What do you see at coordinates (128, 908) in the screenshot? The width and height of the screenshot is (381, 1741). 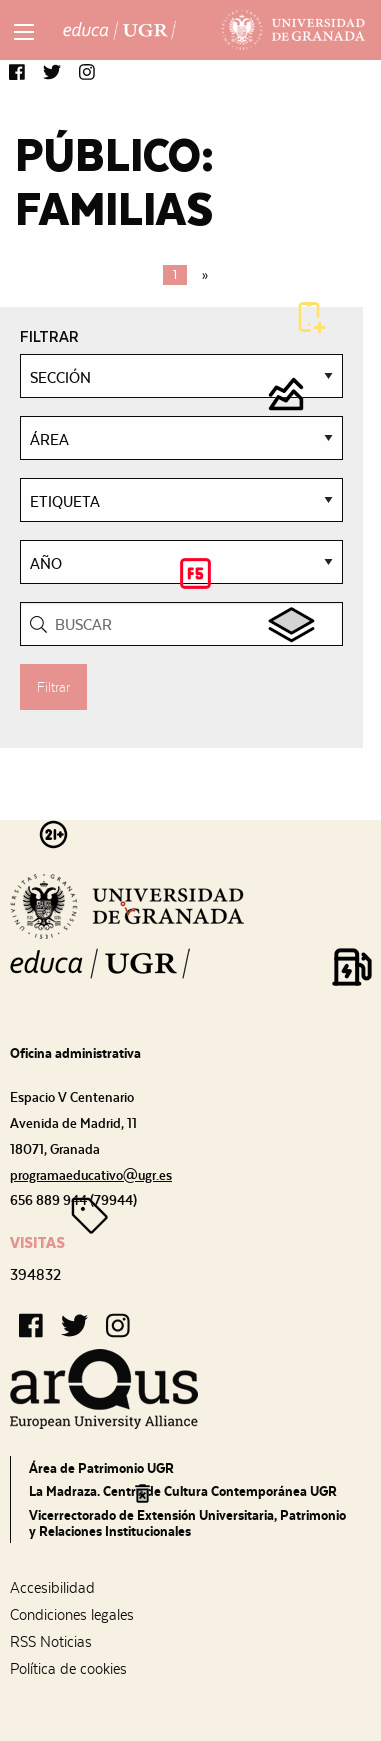 I see `undo or go back to previous state` at bounding box center [128, 908].